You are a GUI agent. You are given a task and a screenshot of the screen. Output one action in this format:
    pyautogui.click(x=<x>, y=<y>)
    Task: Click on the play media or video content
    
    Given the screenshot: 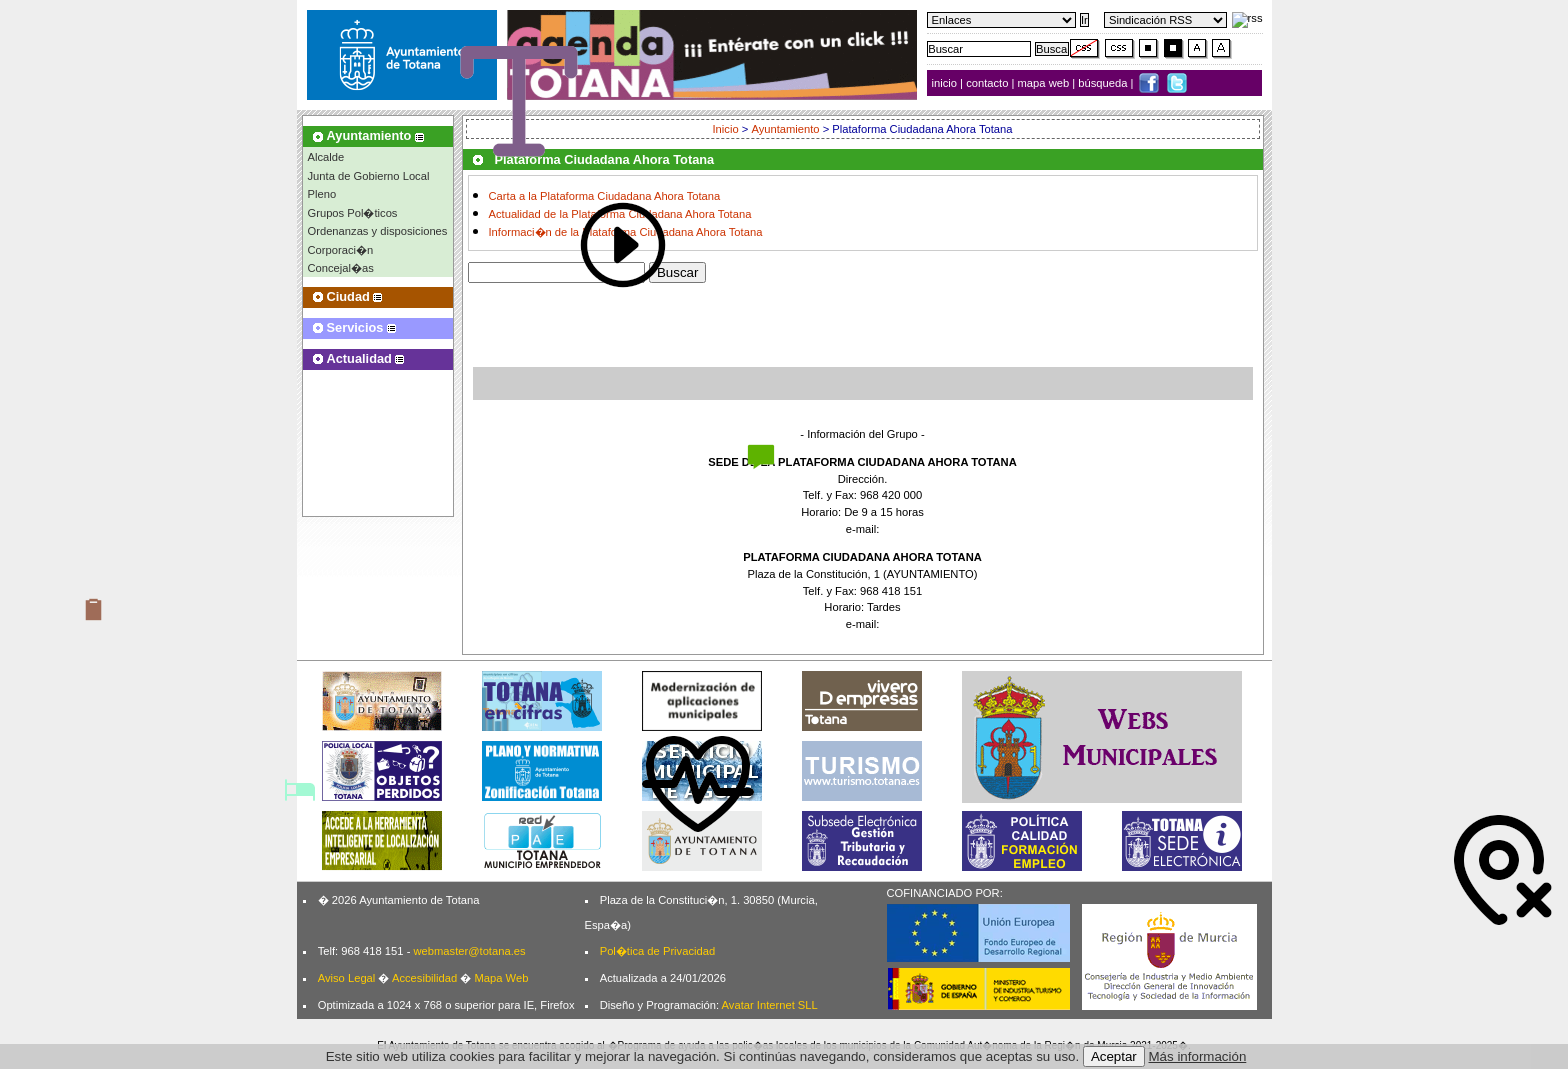 What is the action you would take?
    pyautogui.click(x=623, y=245)
    